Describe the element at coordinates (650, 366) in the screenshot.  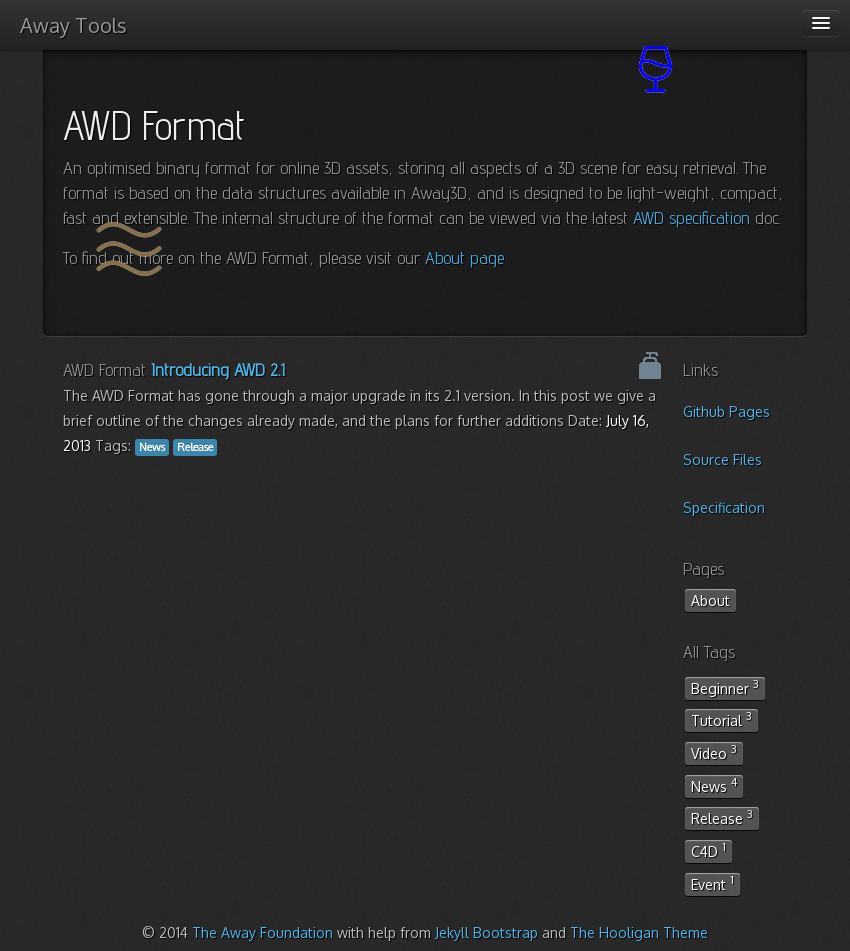
I see `access hand washing or hygiene instructions` at that location.